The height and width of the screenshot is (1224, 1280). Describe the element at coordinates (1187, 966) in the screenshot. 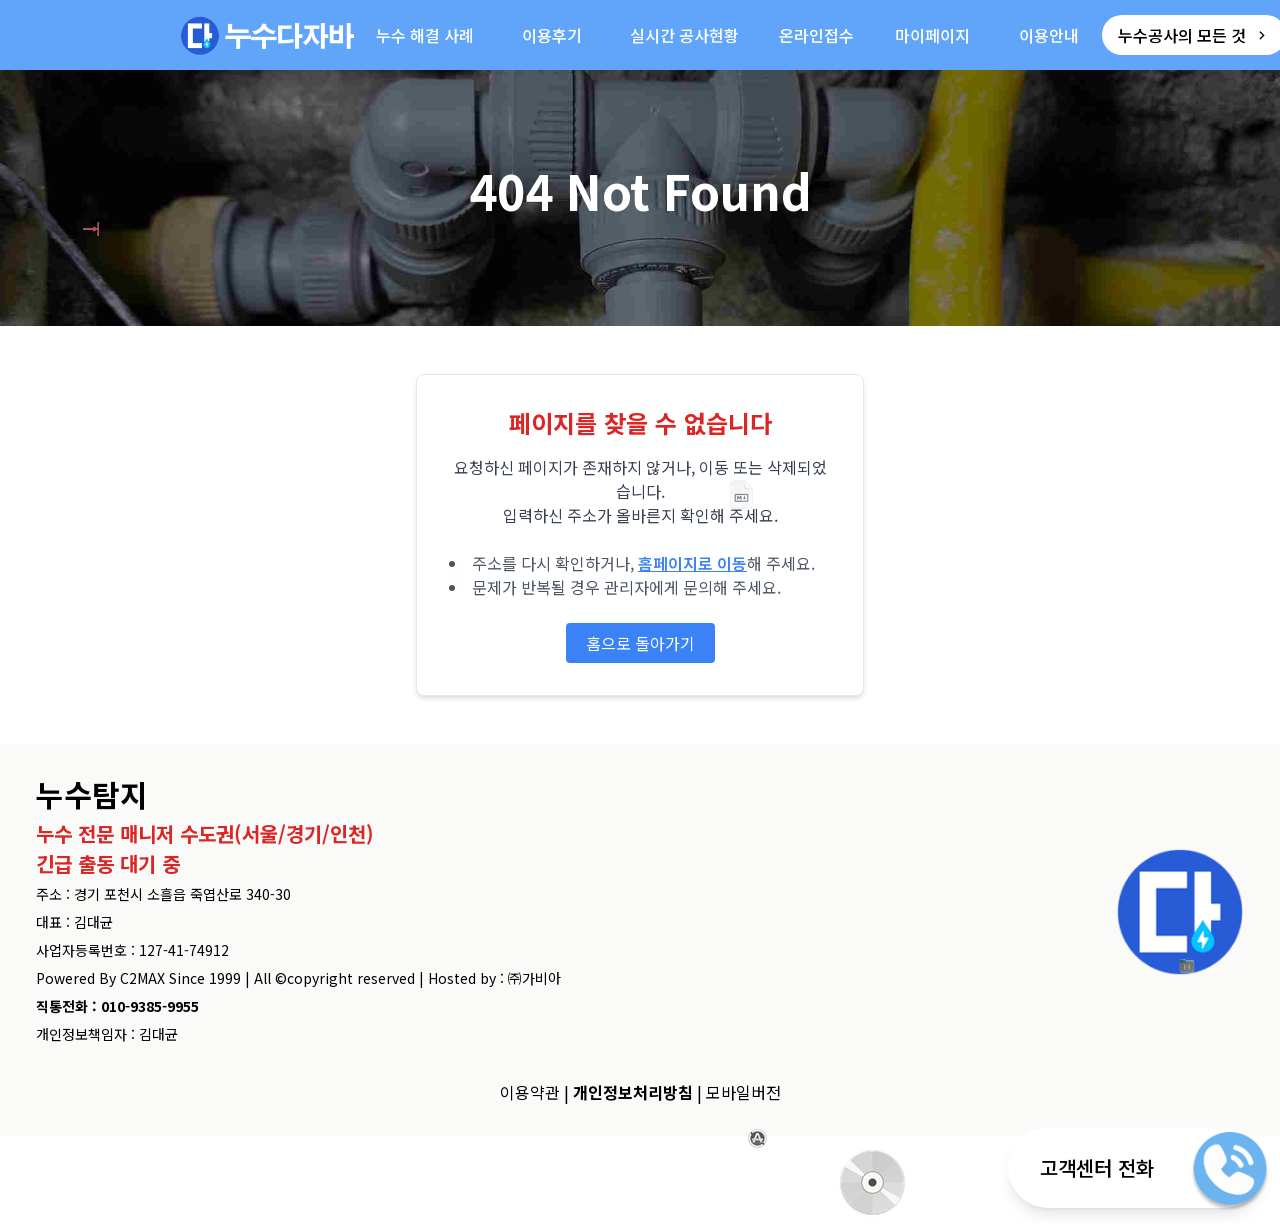

I see `open your videos folder` at that location.